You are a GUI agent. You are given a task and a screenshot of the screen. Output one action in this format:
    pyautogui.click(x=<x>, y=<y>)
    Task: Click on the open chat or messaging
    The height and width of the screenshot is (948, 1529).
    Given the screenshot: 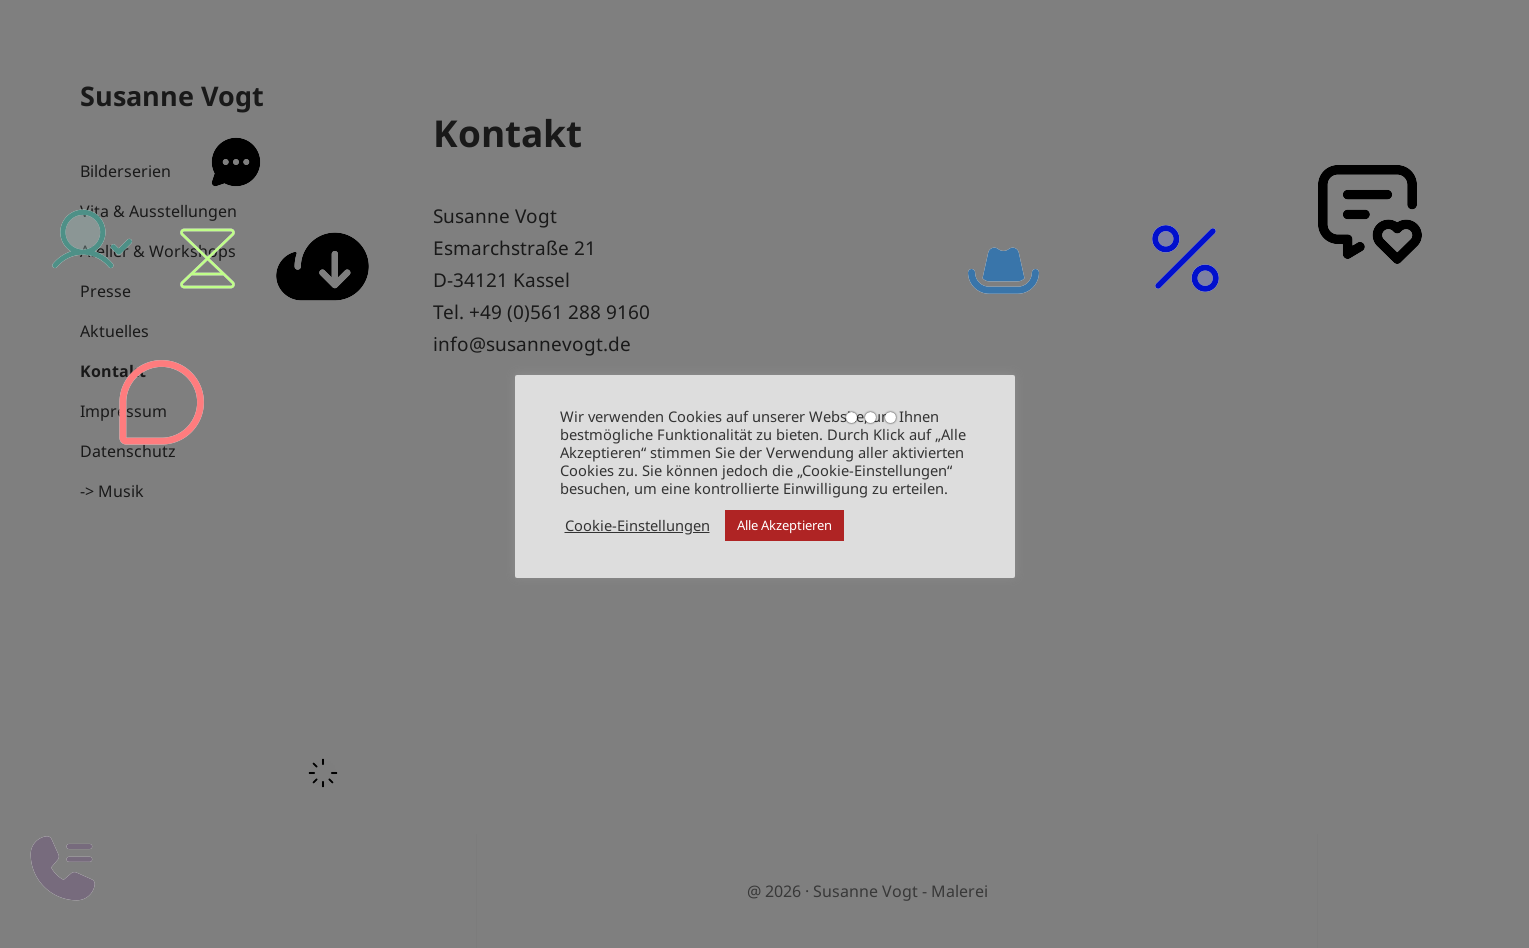 What is the action you would take?
    pyautogui.click(x=236, y=162)
    